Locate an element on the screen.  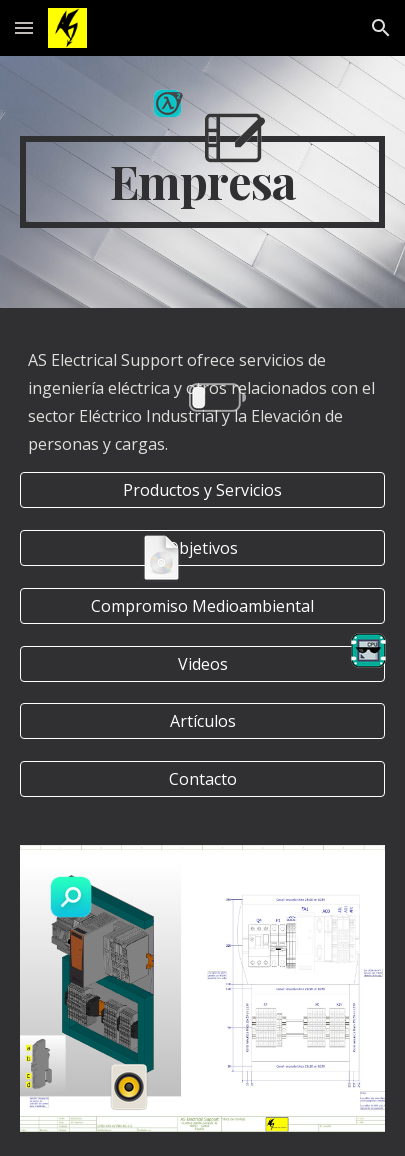
open GPU Screen Recorder application is located at coordinates (368, 650).